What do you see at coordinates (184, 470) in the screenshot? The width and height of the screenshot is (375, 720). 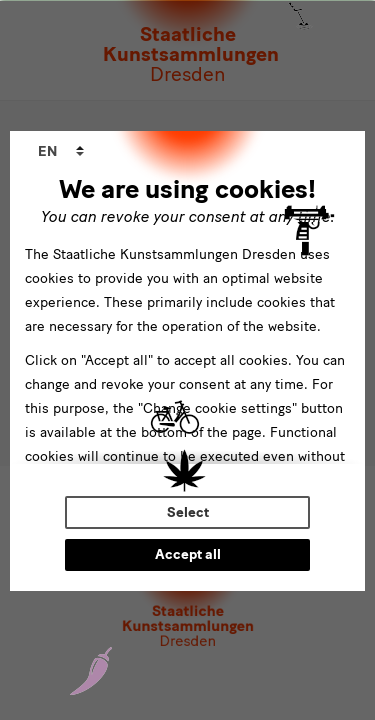 I see `browse hemp or cannabis-related products` at bounding box center [184, 470].